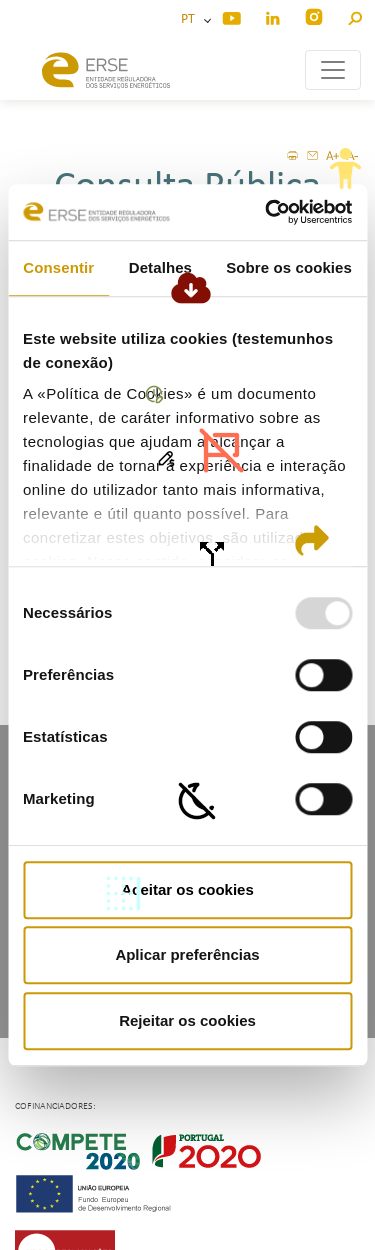 The height and width of the screenshot is (1250, 375). Describe the element at coordinates (166, 458) in the screenshot. I see `edit pricing or cost information` at that location.